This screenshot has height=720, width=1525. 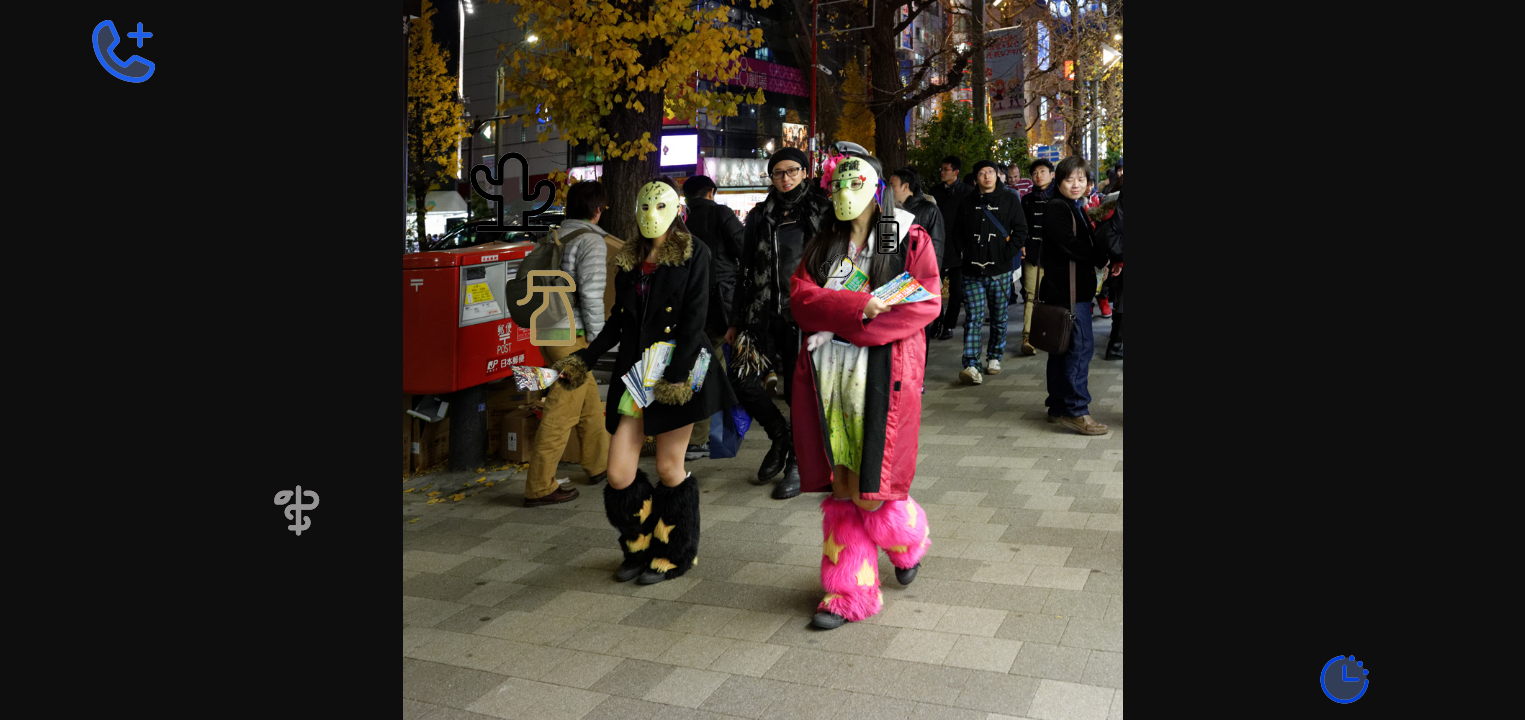 I want to click on cloud storage warning or alert, so click(x=837, y=266).